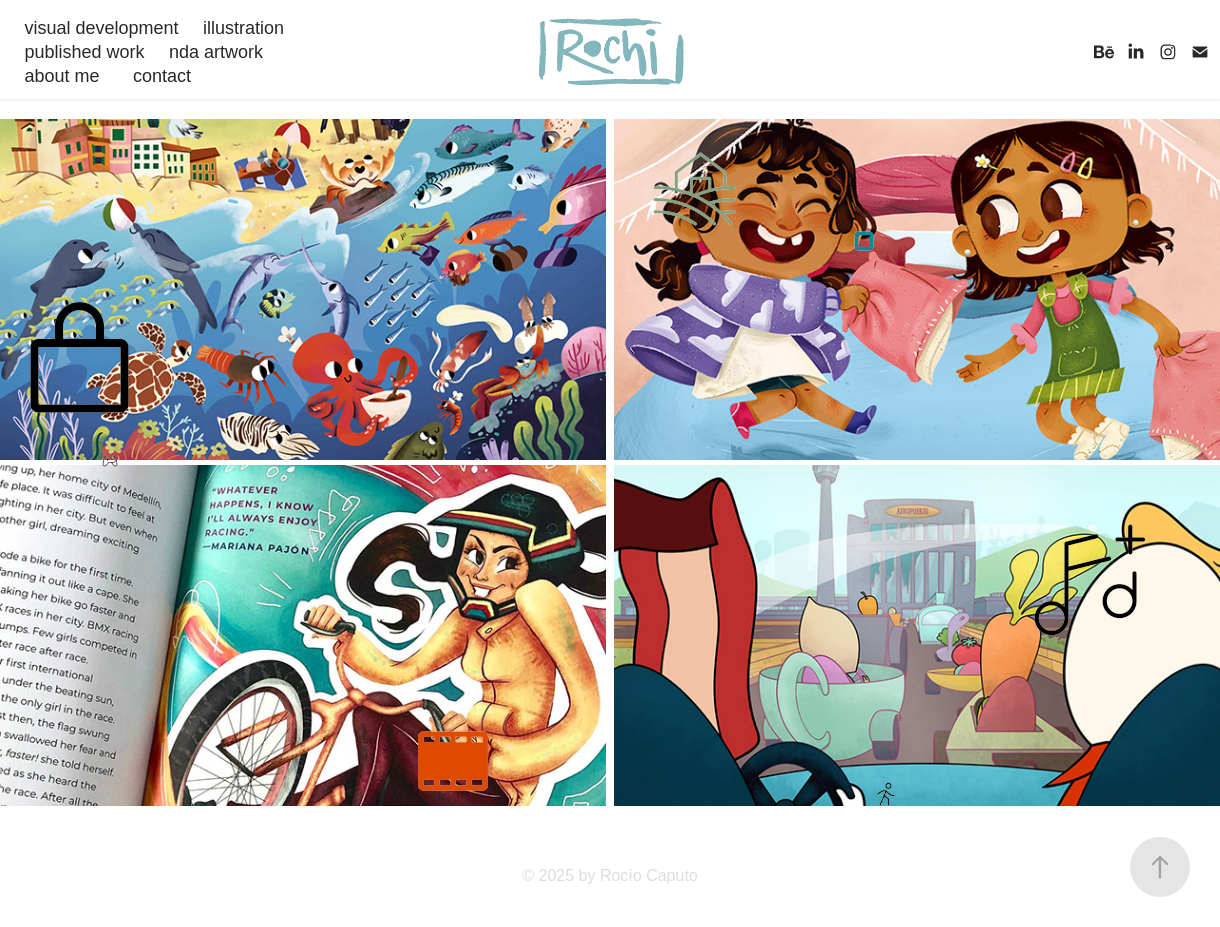 The width and height of the screenshot is (1220, 927). Describe the element at coordinates (453, 761) in the screenshot. I see `view video or film content` at that location.